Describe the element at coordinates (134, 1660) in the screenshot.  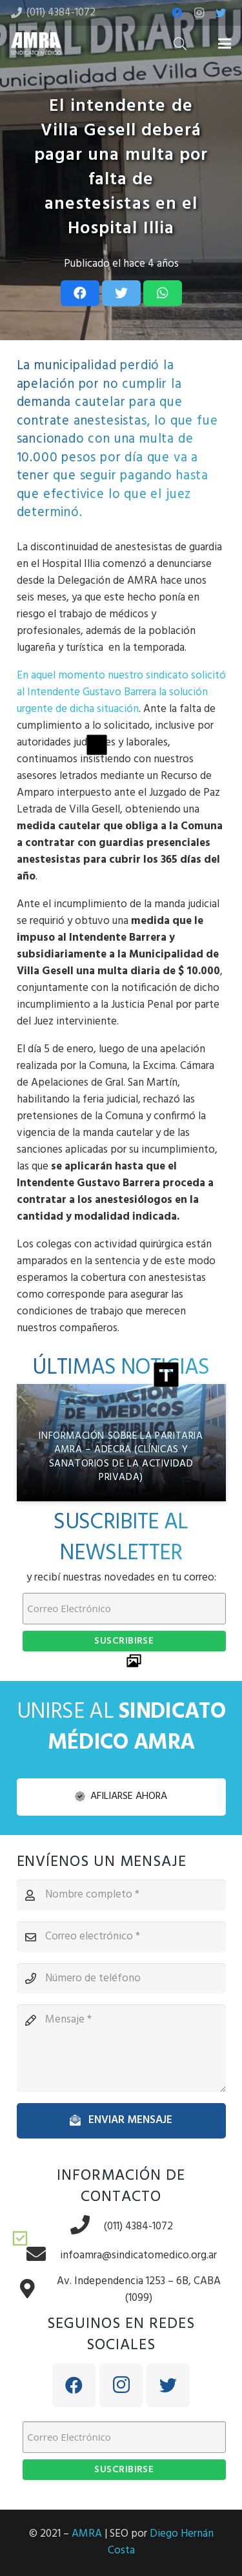
I see `view multiple images or photo gallery` at that location.